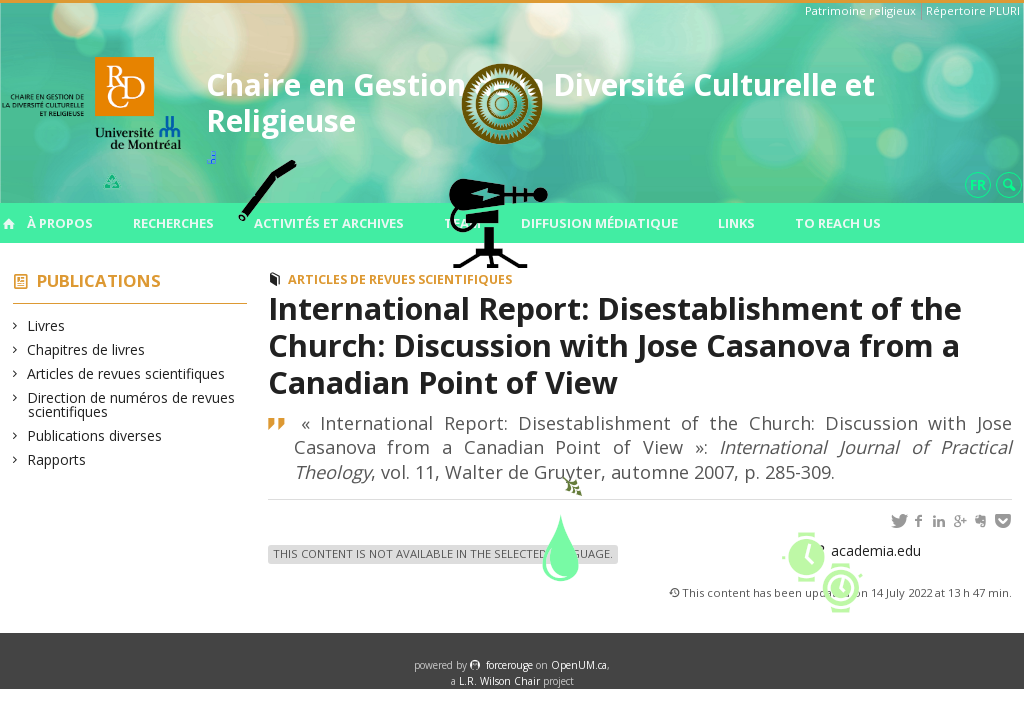  What do you see at coordinates (112, 182) in the screenshot?
I see `warning about environmental or ecological impact` at bounding box center [112, 182].